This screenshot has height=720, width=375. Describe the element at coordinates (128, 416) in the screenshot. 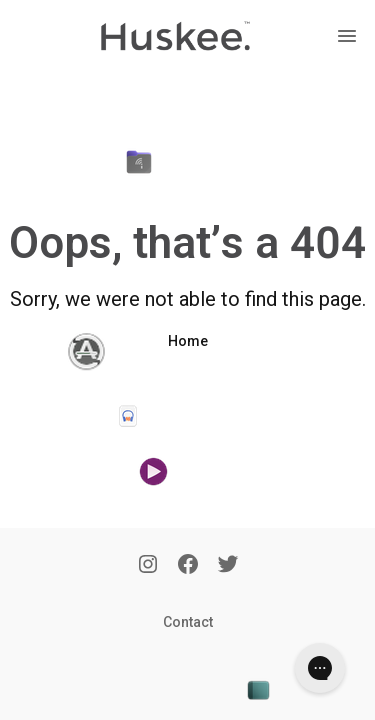

I see `an audacity audio project file` at that location.